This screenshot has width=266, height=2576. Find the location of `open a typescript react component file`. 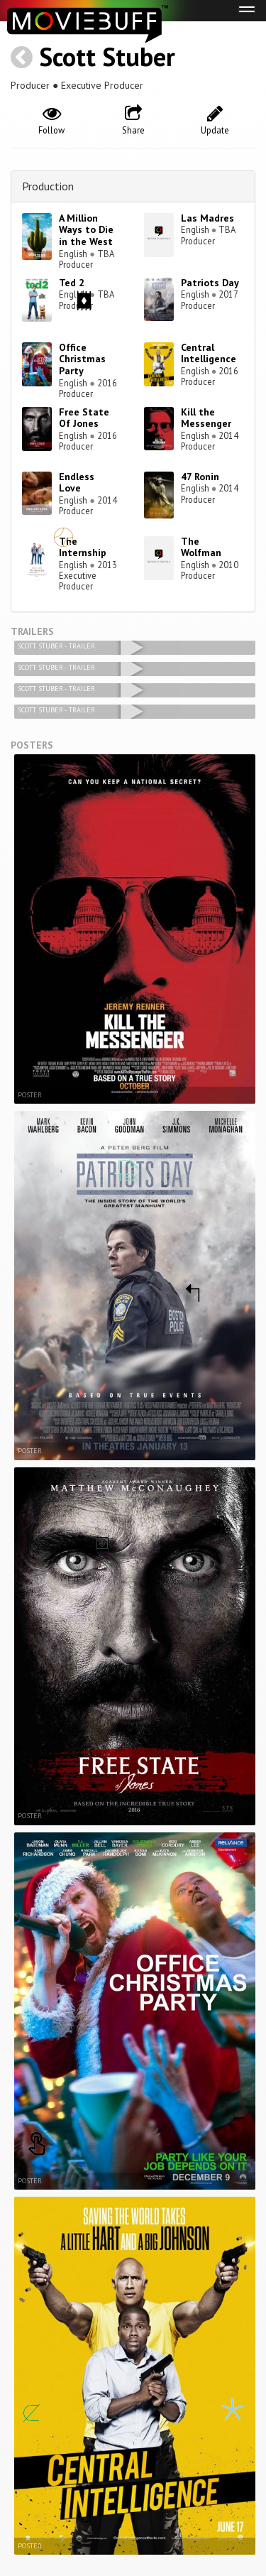

open a typescript react component file is located at coordinates (128, 1171).